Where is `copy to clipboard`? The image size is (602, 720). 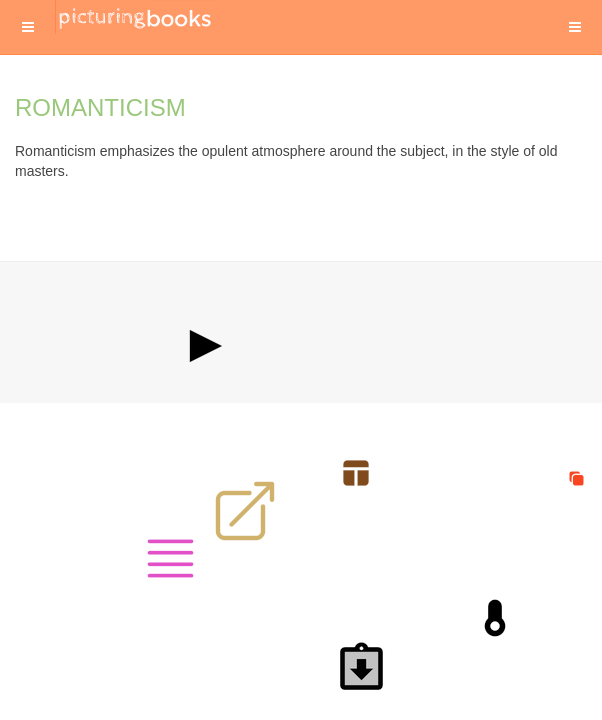 copy to clipboard is located at coordinates (576, 478).